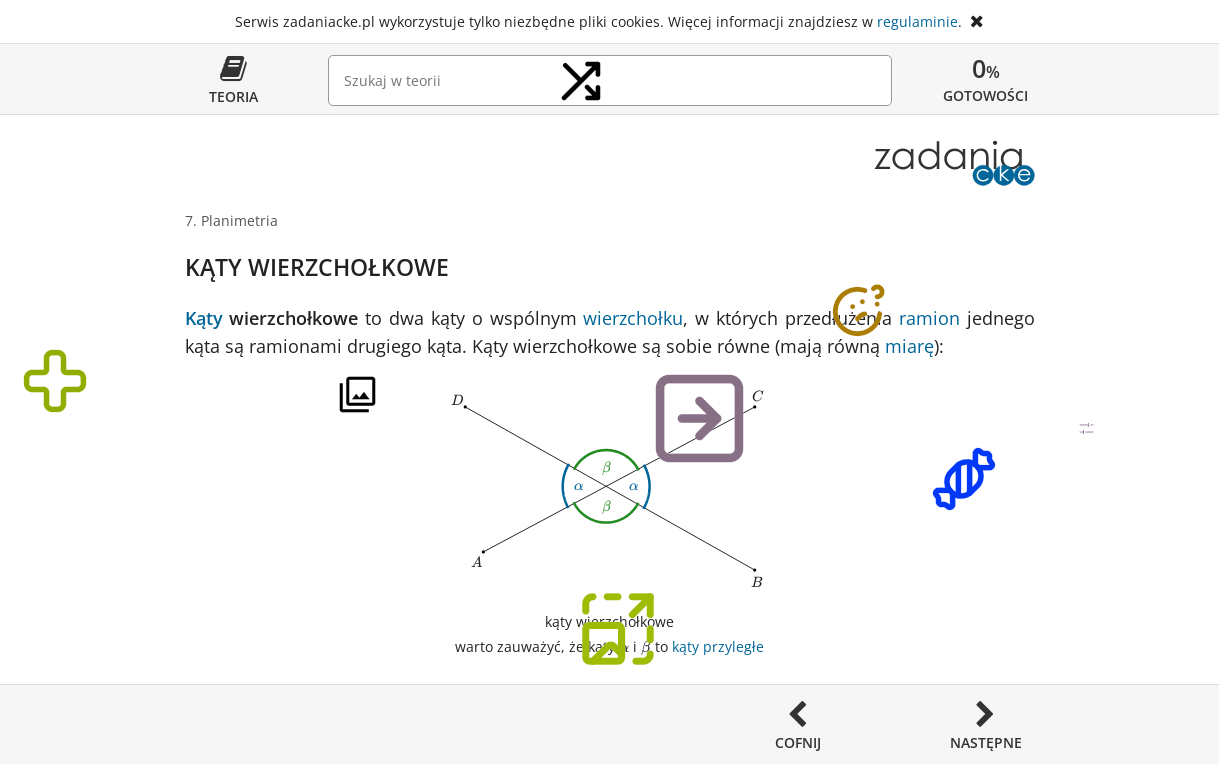 The height and width of the screenshot is (764, 1219). What do you see at coordinates (699, 418) in the screenshot?
I see `proceed to the next step or screen` at bounding box center [699, 418].